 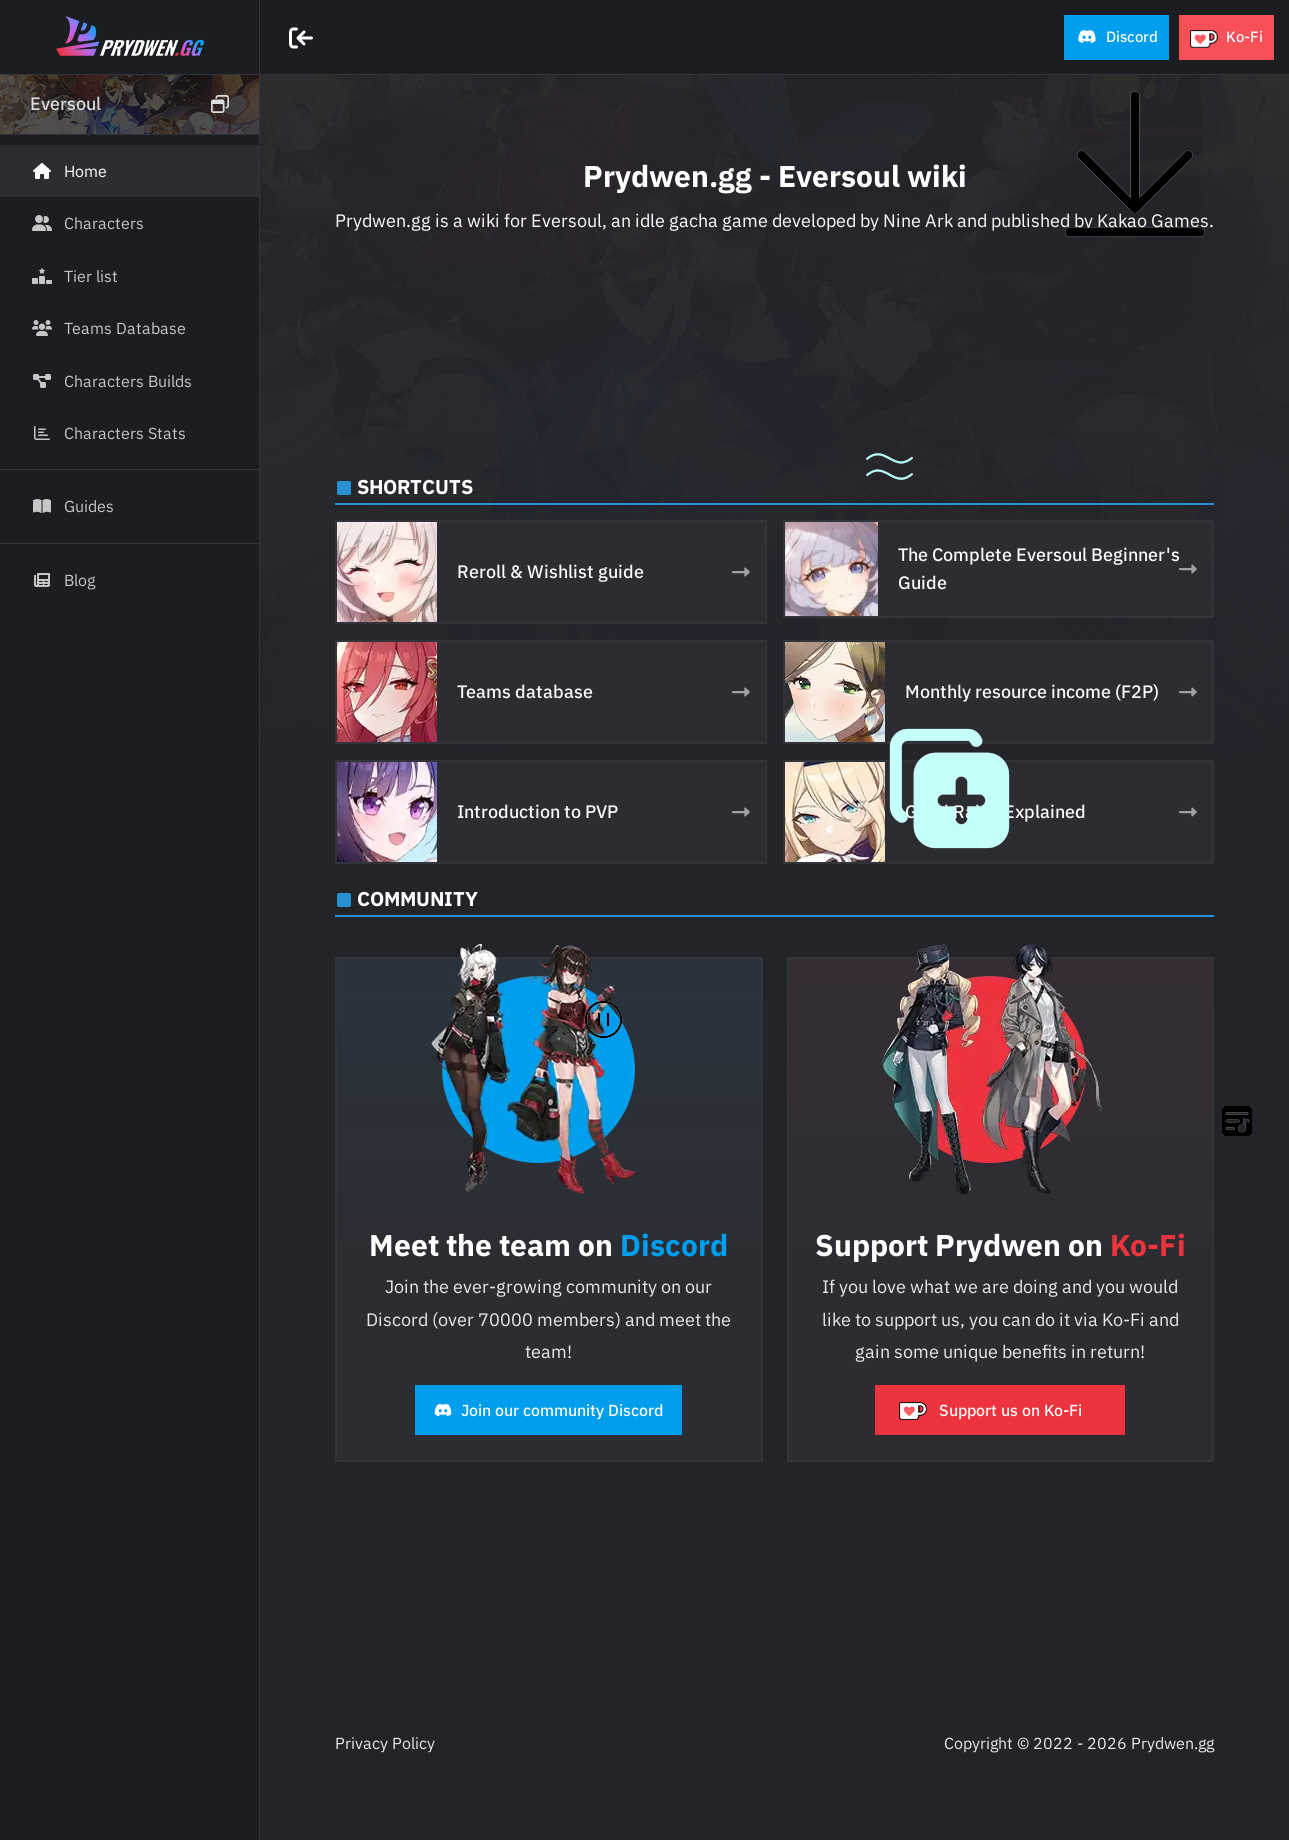 I want to click on pause media playback, so click(x=603, y=1019).